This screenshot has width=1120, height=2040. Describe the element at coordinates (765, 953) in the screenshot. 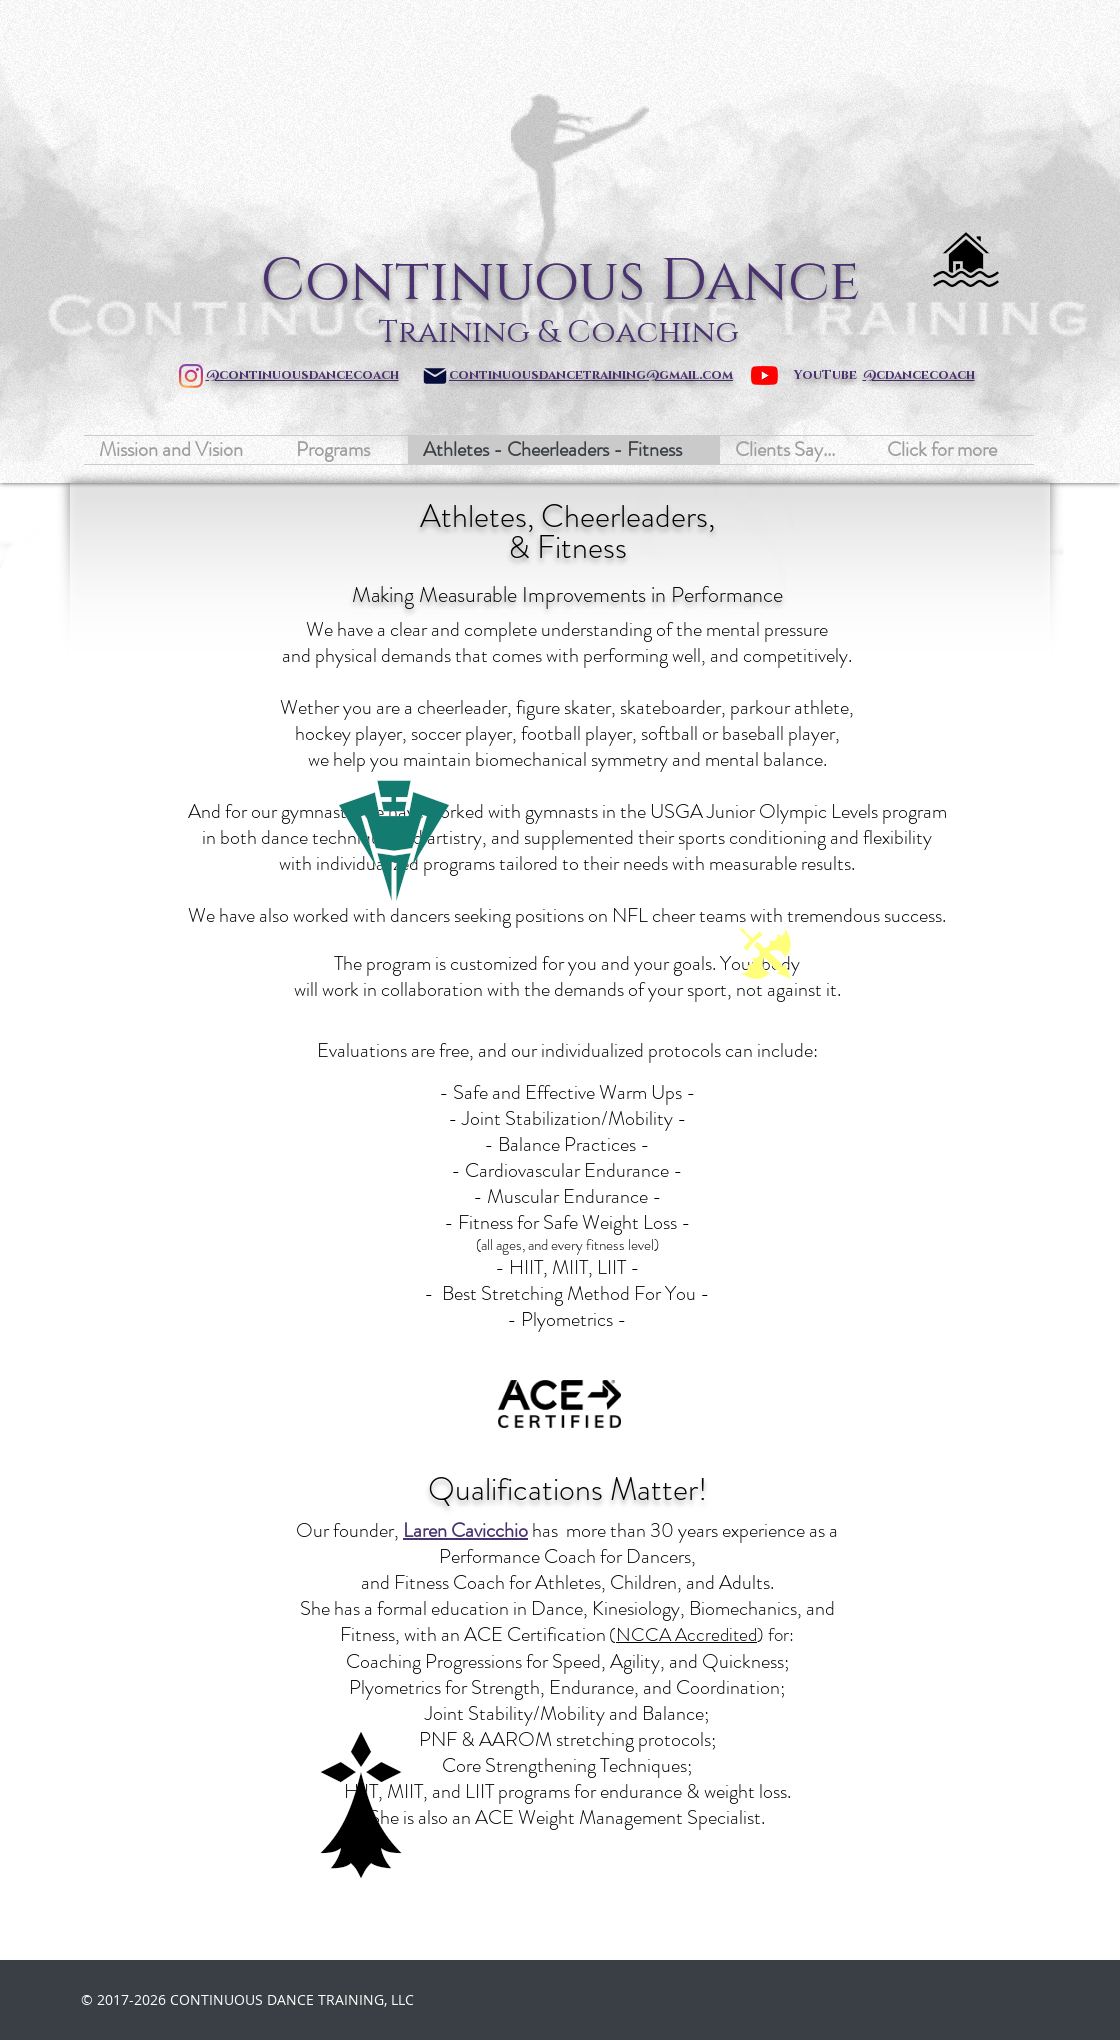

I see `equip a bat-themed blade weapon` at that location.